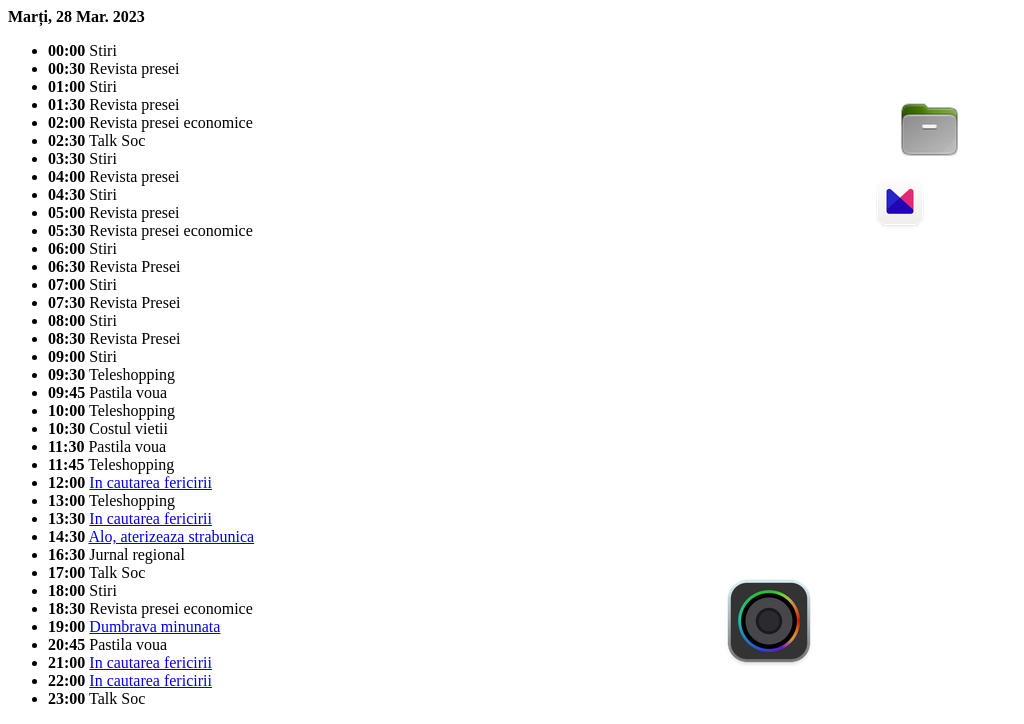 This screenshot has height=724, width=1024. What do you see at coordinates (929, 129) in the screenshot?
I see `open the file manager app` at bounding box center [929, 129].